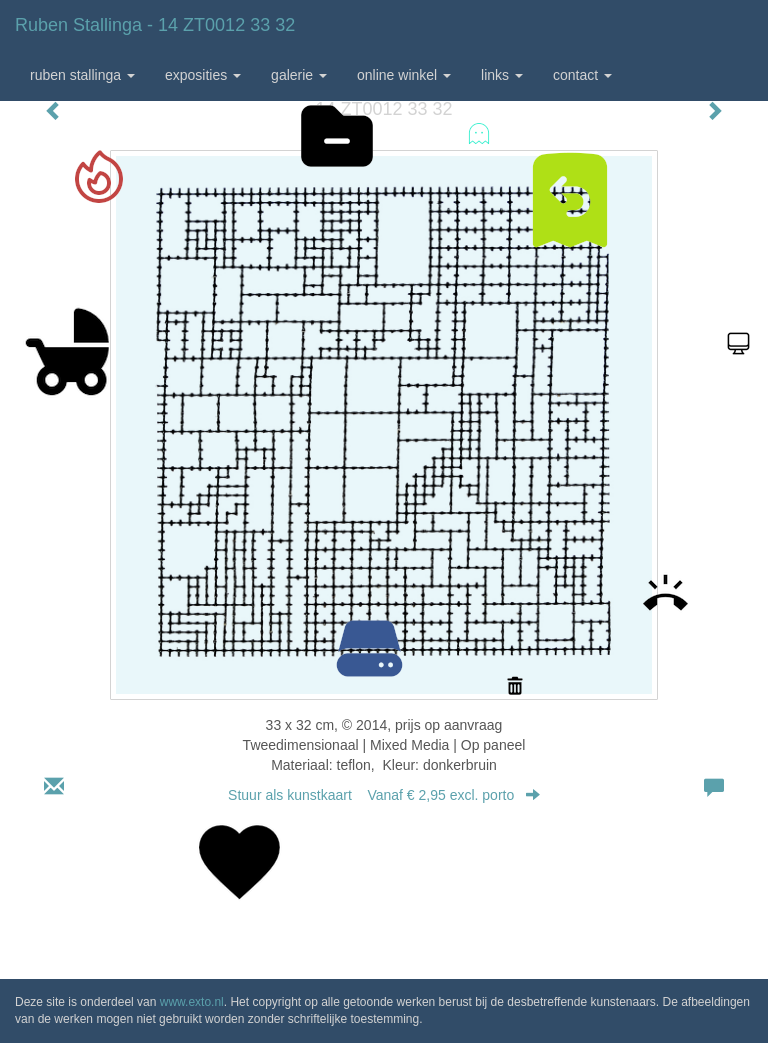 The image size is (768, 1043). What do you see at coordinates (738, 343) in the screenshot?
I see `switch to desktop view` at bounding box center [738, 343].